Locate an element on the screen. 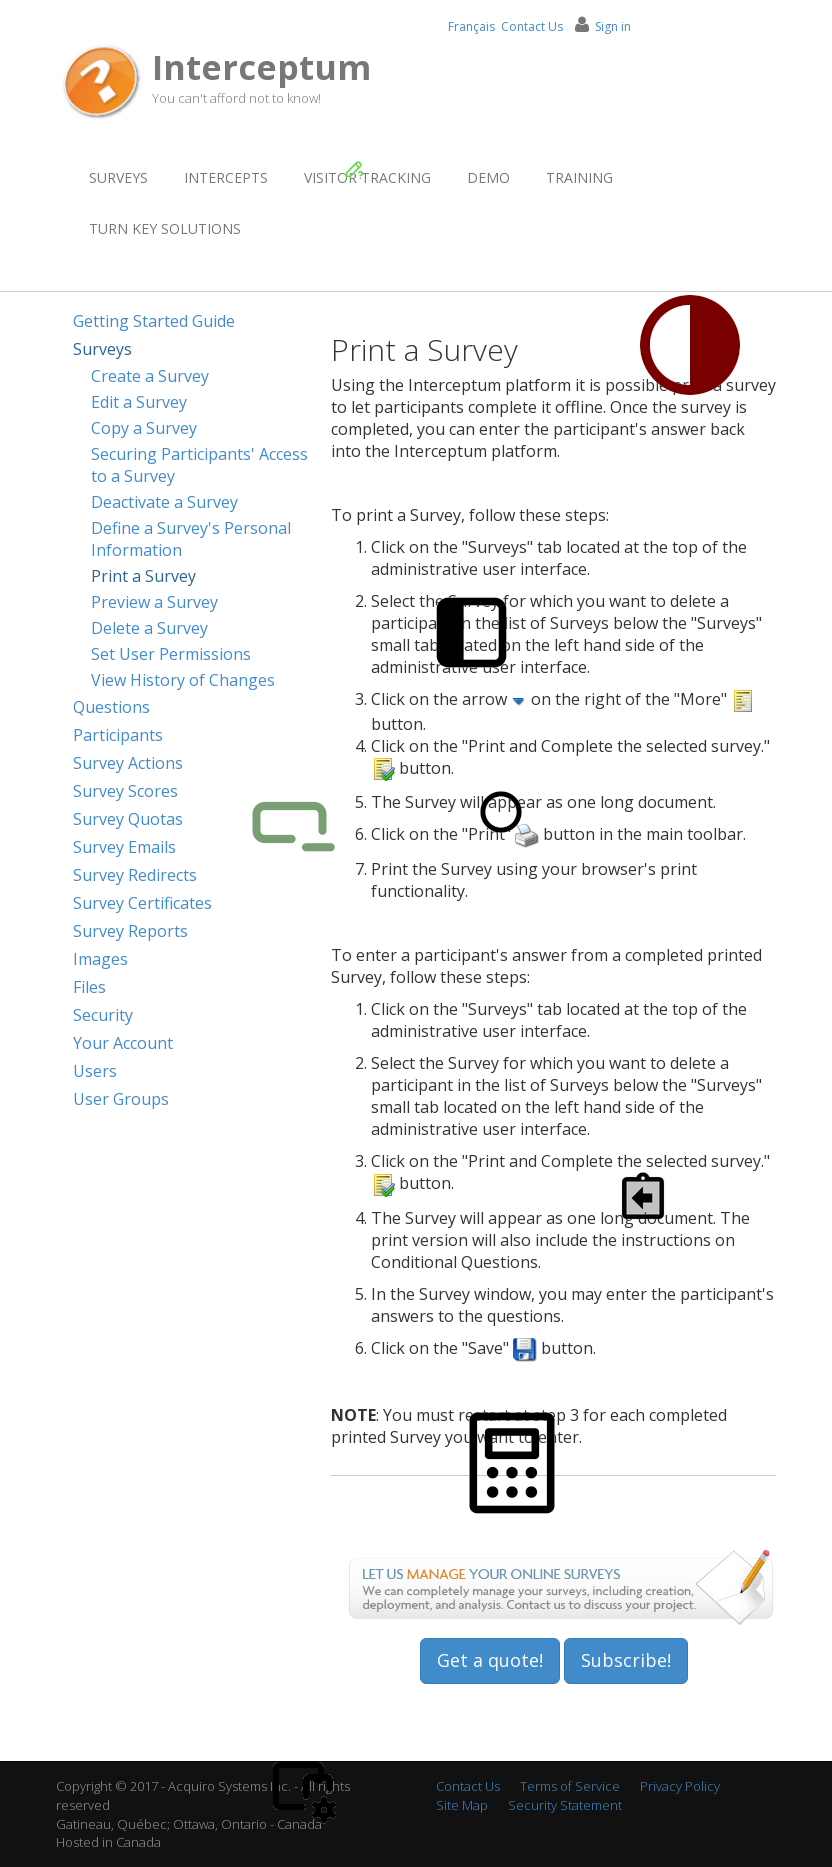  edit help or writing assistance is located at coordinates (354, 169).